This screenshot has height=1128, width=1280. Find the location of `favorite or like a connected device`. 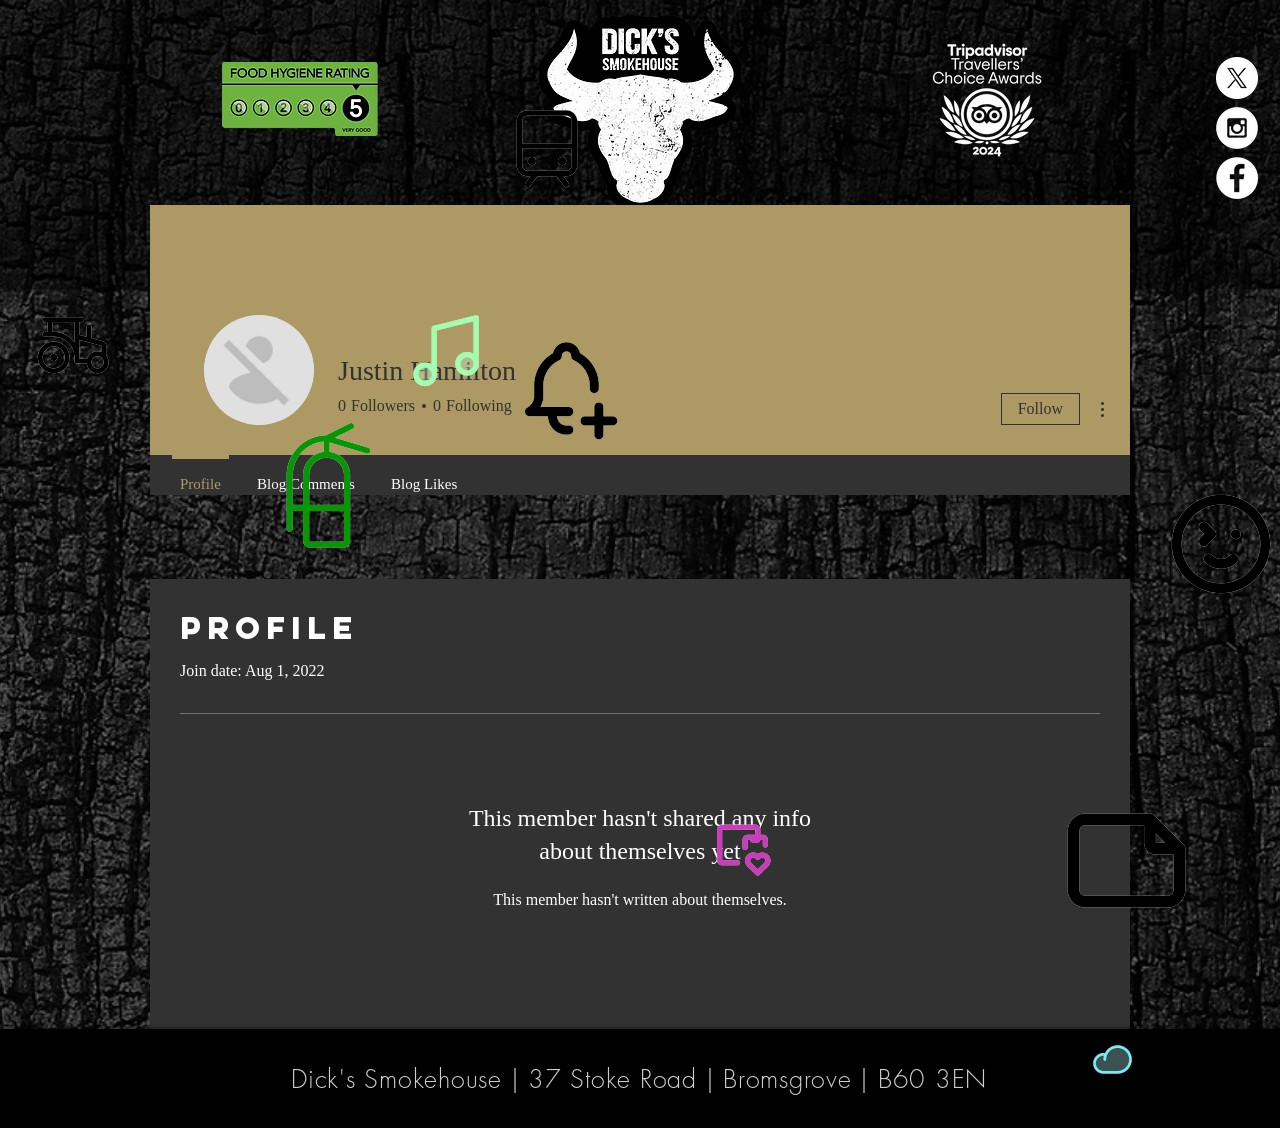

favorite or like a connected device is located at coordinates (742, 847).